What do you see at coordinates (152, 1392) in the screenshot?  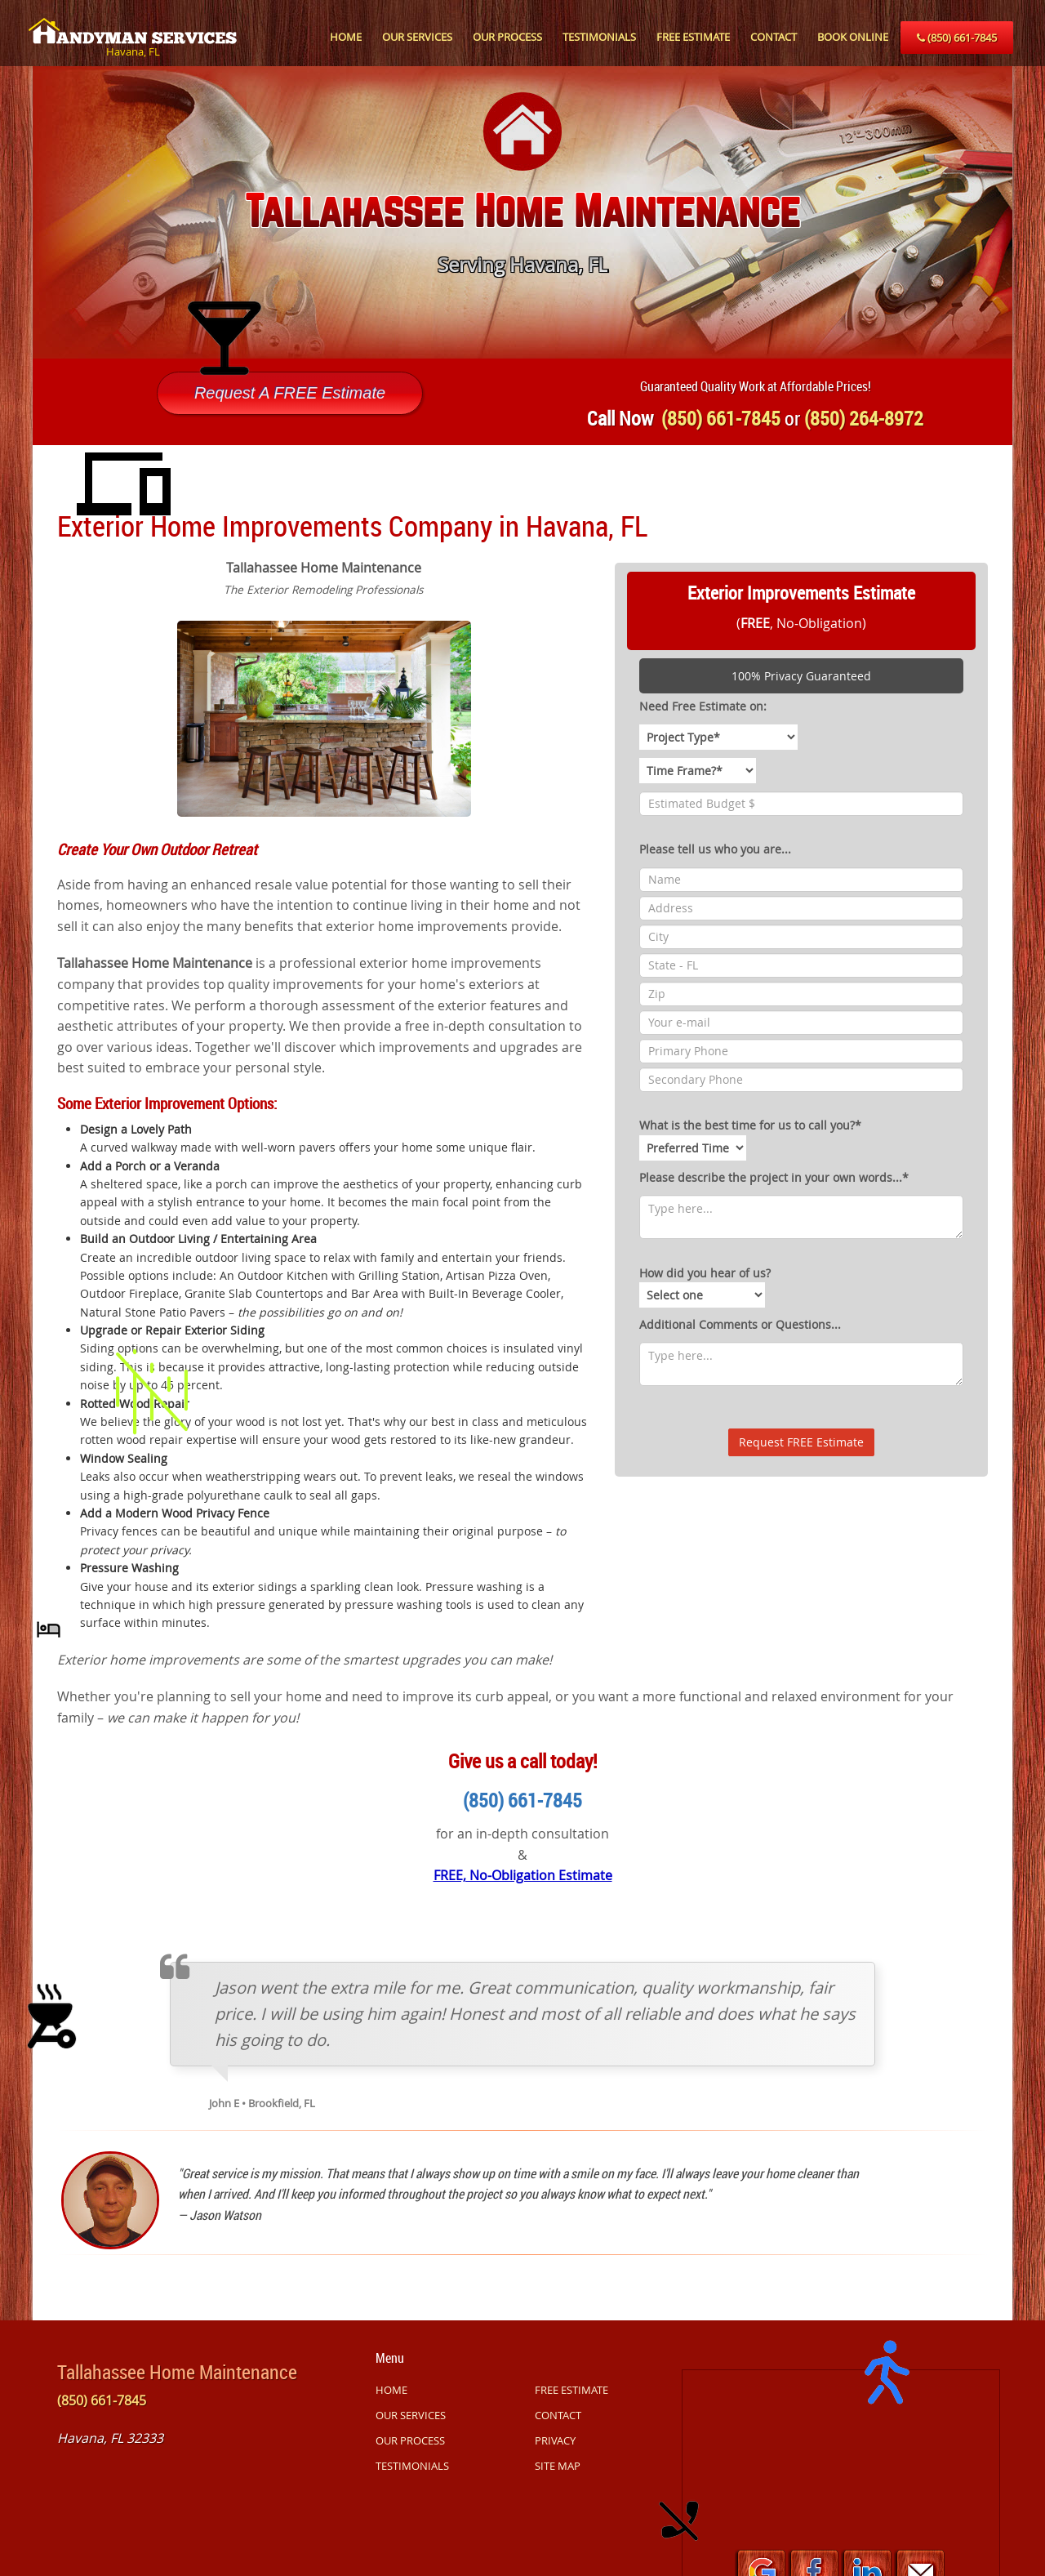 I see `mute or disable audio input` at bounding box center [152, 1392].